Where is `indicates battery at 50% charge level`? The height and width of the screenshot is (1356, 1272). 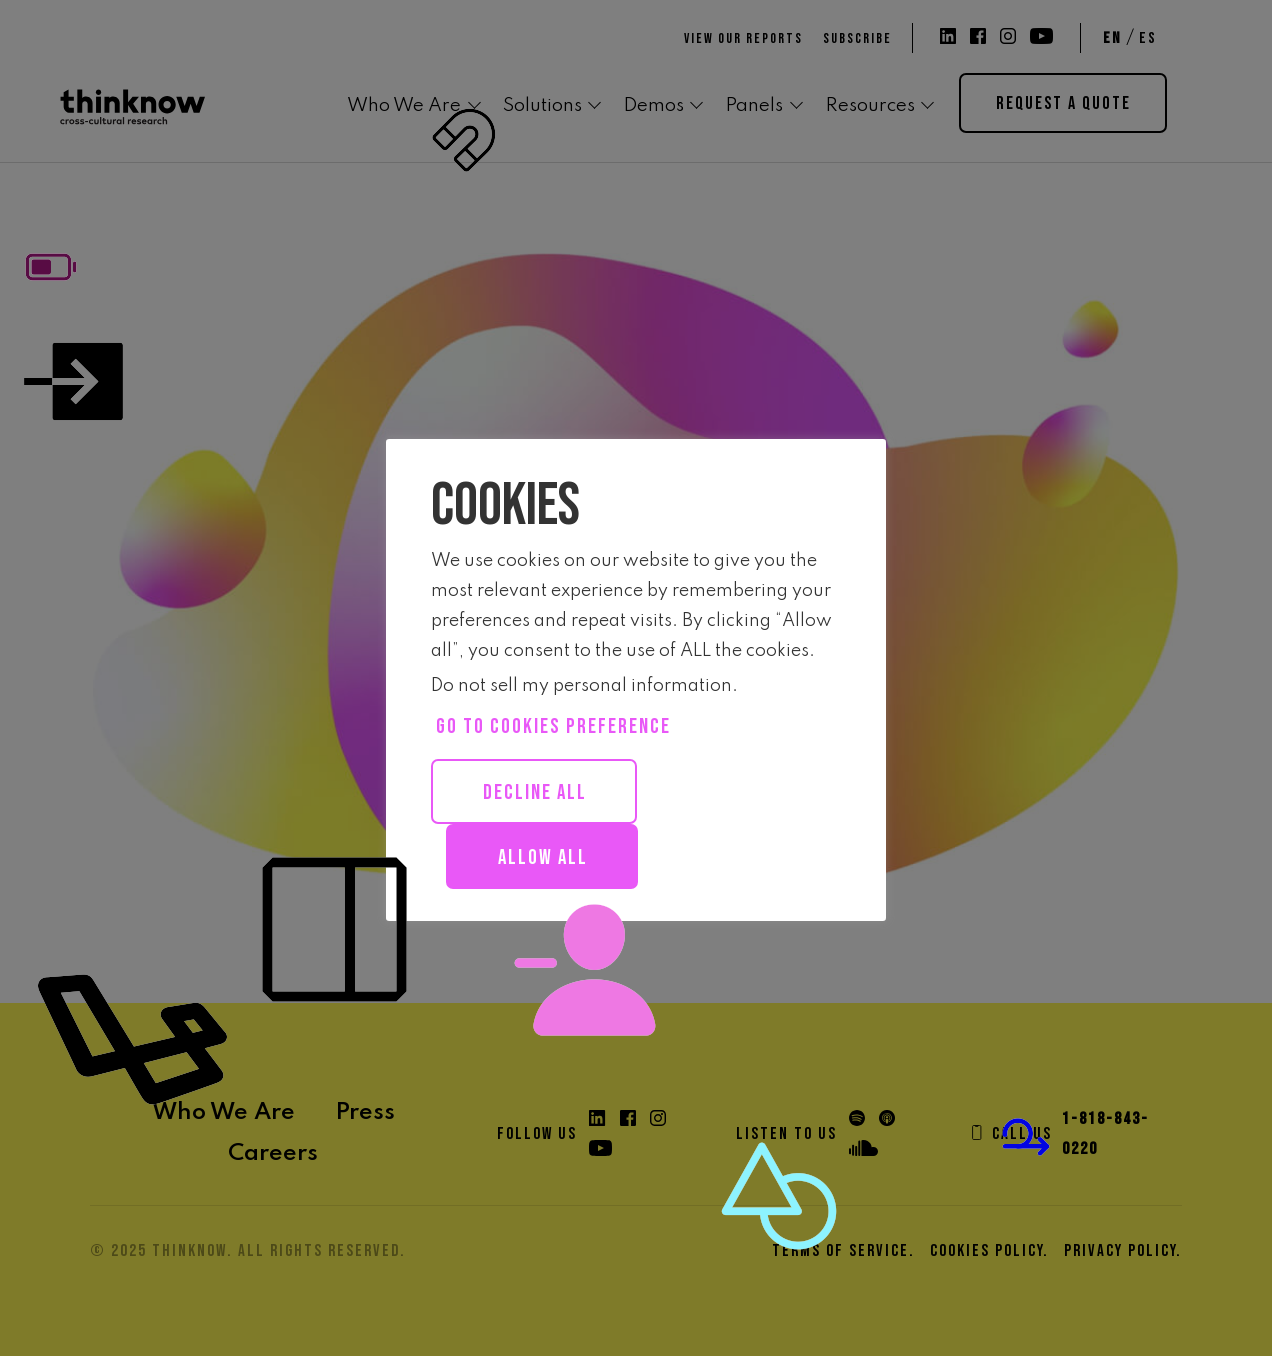 indicates battery at 50% charge level is located at coordinates (51, 267).